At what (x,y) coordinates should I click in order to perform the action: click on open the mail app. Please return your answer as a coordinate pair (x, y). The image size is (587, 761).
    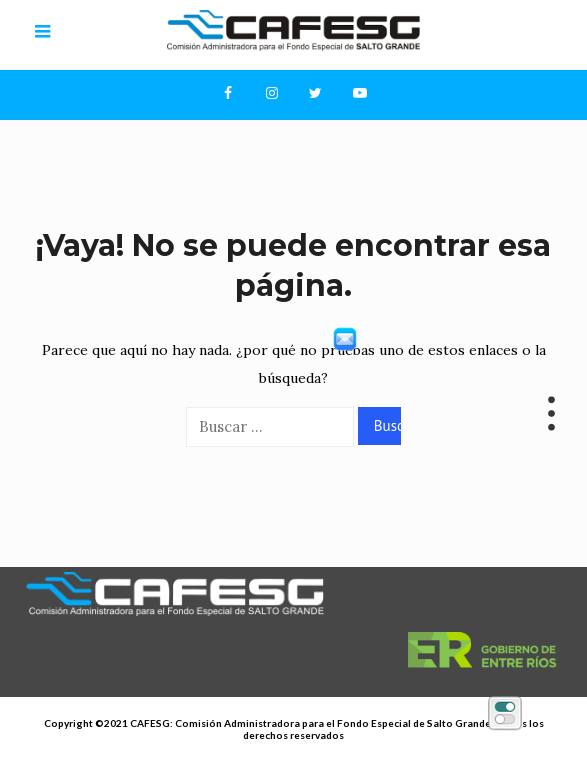
    Looking at the image, I should click on (345, 339).